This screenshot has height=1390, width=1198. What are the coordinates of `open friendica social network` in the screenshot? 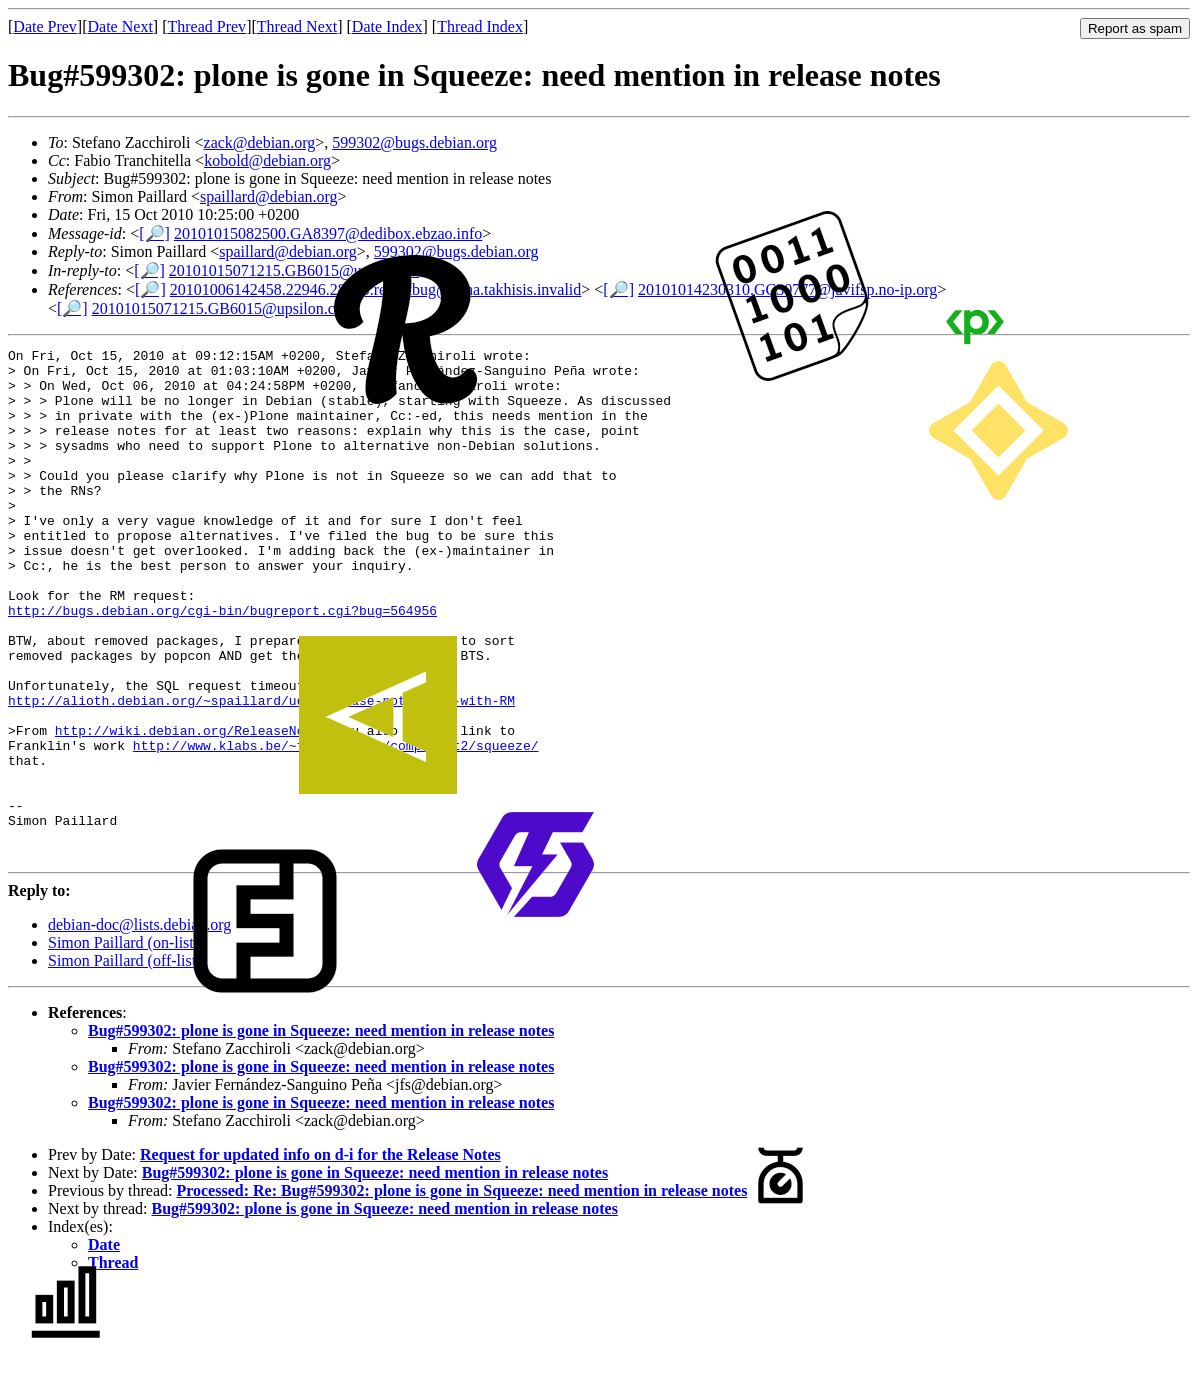 It's located at (265, 921).